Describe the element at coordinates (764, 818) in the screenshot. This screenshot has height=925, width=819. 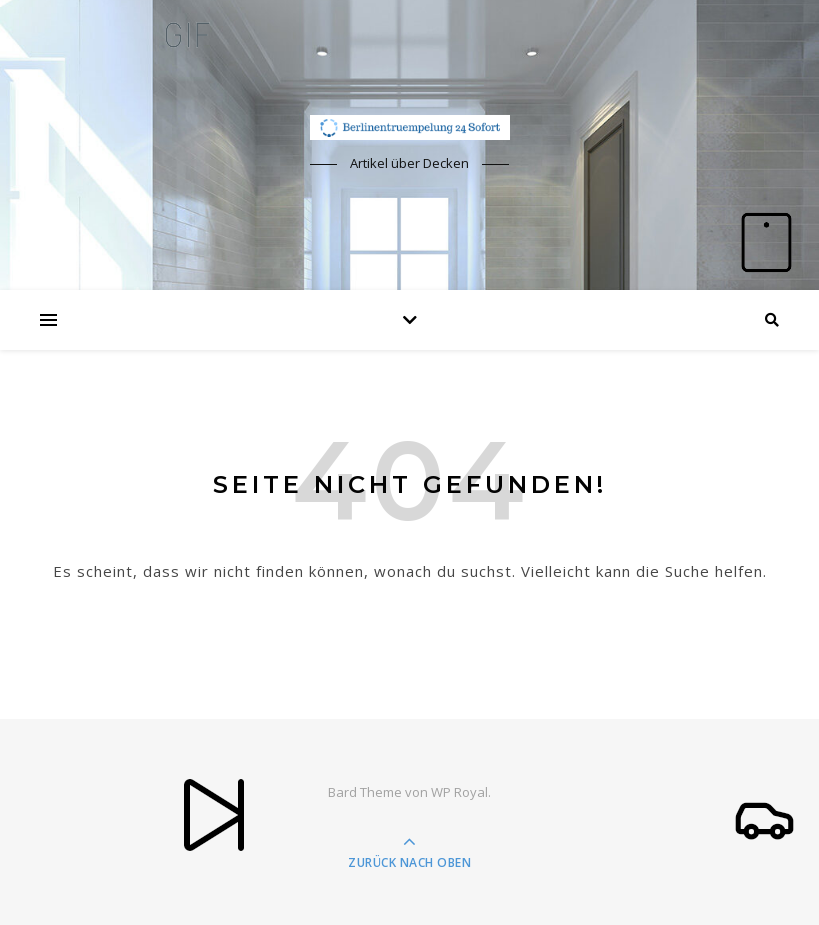
I see `access vehicle or driving settings` at that location.